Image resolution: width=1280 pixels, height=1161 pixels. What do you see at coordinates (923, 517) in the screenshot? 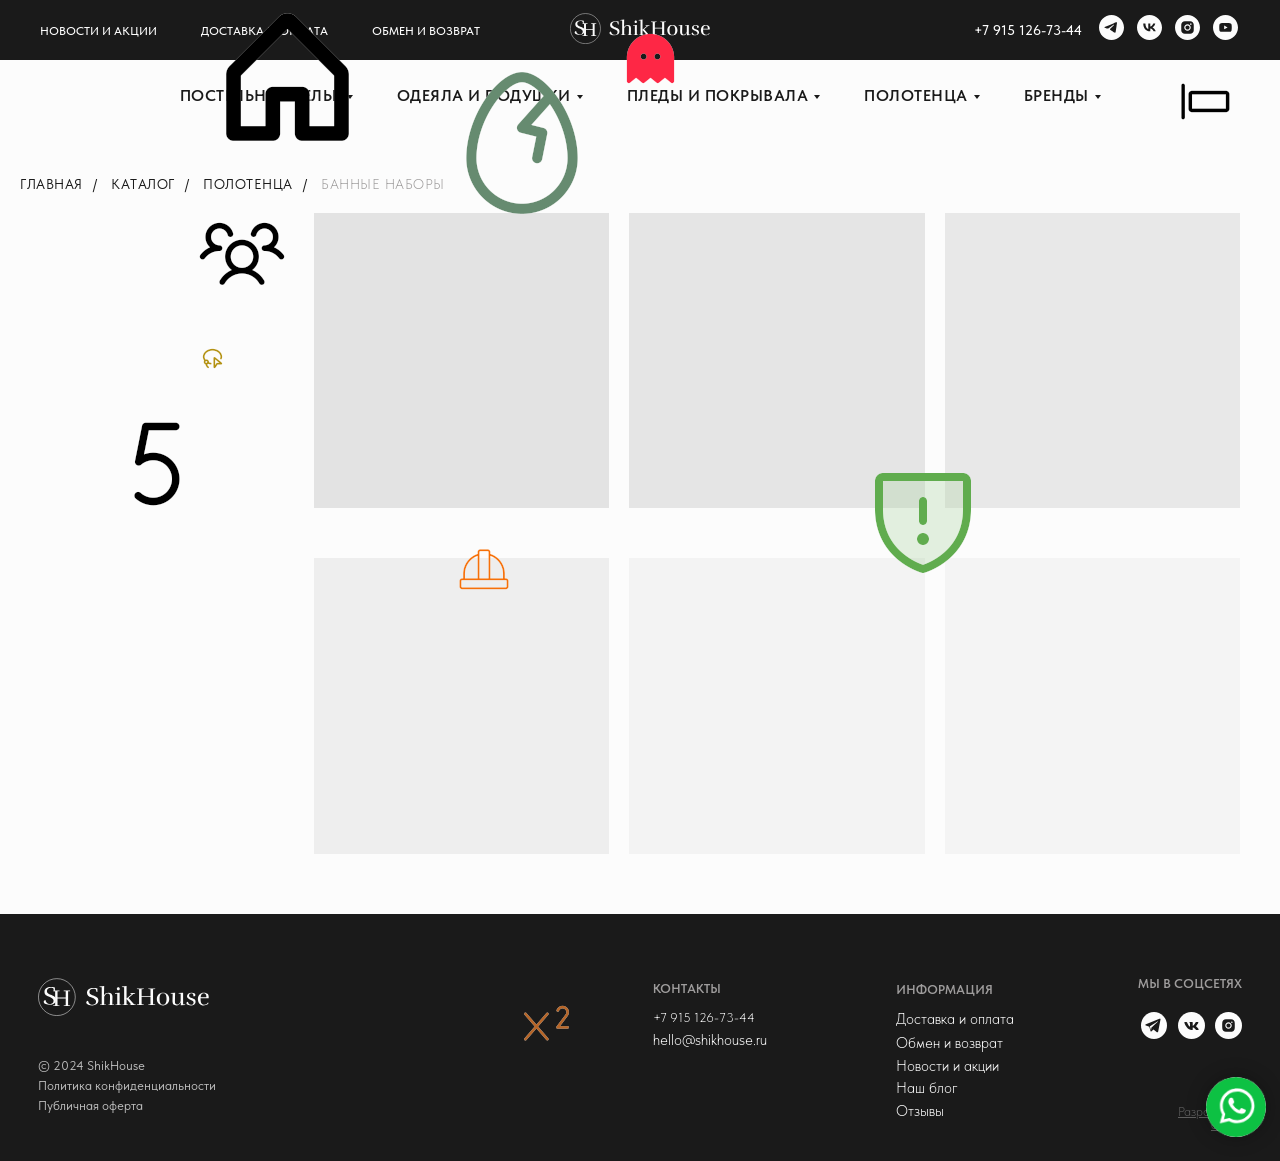
I see `security warning or alert detected` at bounding box center [923, 517].